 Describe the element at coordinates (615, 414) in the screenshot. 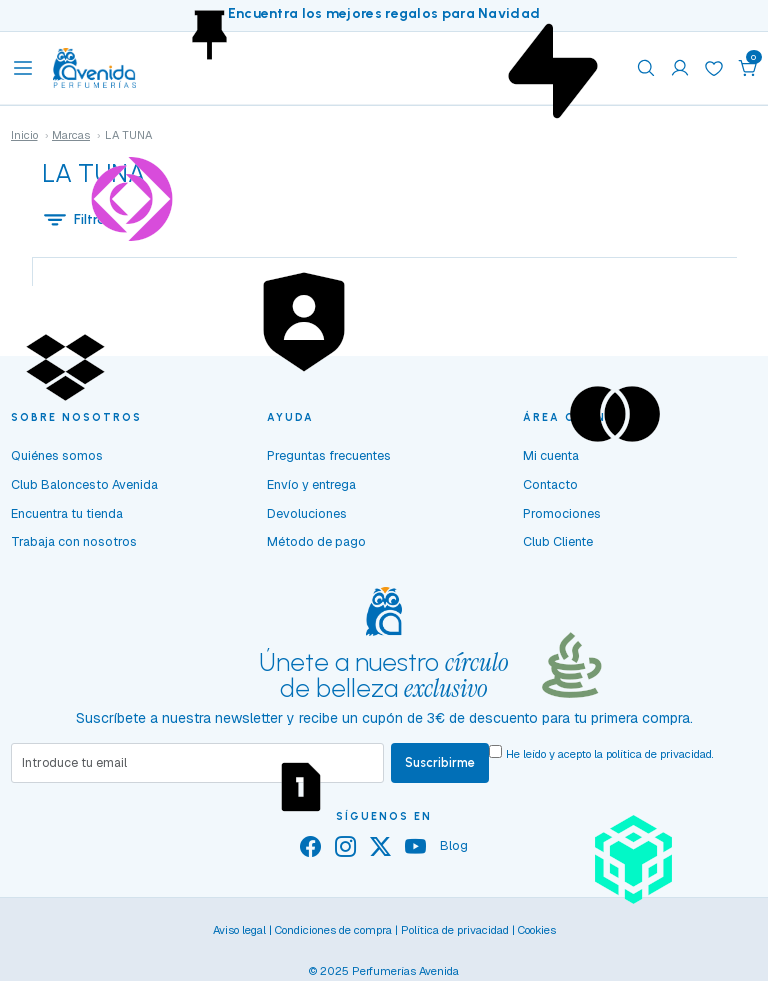

I see `pay with mastercard` at that location.